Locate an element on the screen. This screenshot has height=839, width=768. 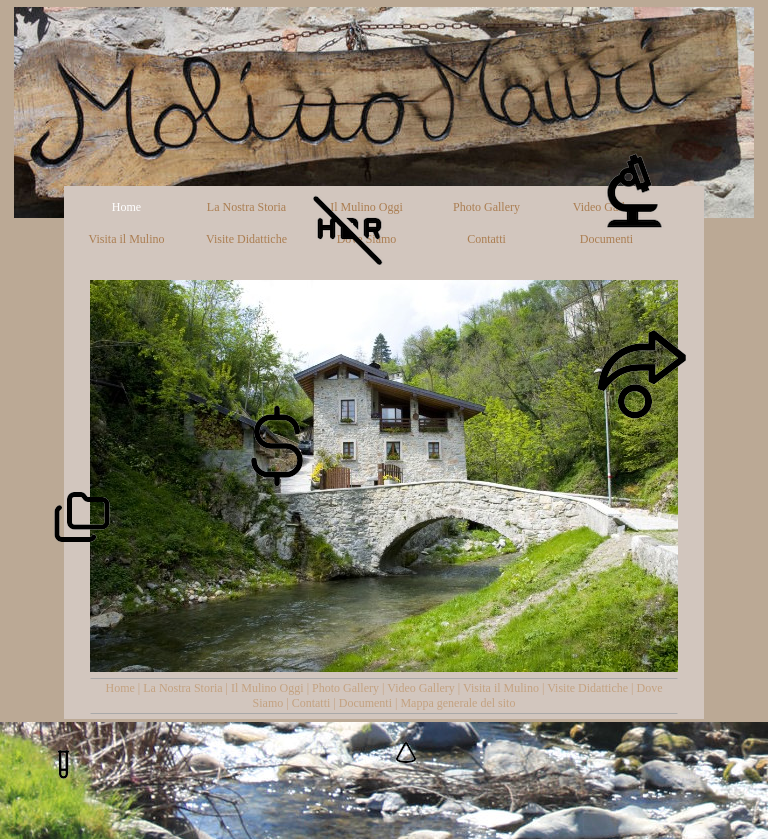
indicates 3D or shape tools is located at coordinates (406, 753).